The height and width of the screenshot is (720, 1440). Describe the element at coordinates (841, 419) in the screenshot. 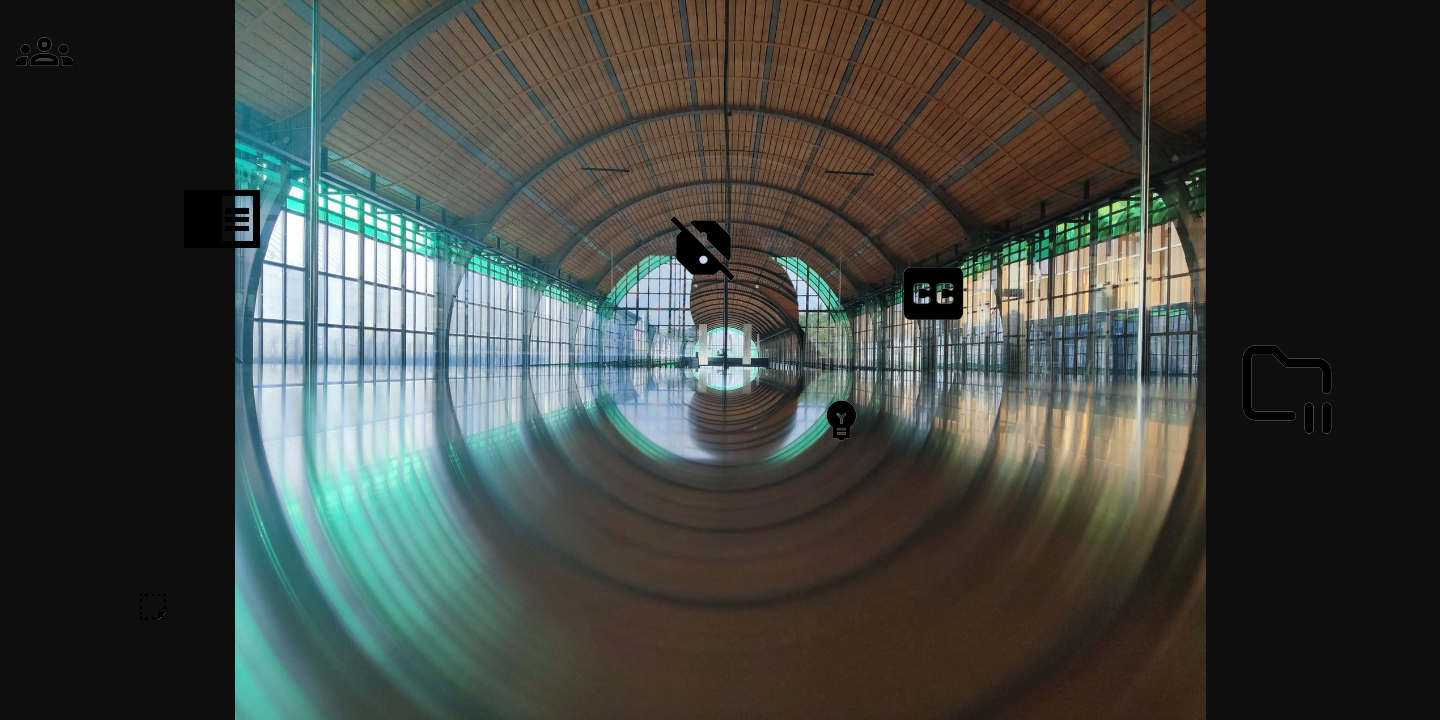

I see `access tips or ideas` at that location.